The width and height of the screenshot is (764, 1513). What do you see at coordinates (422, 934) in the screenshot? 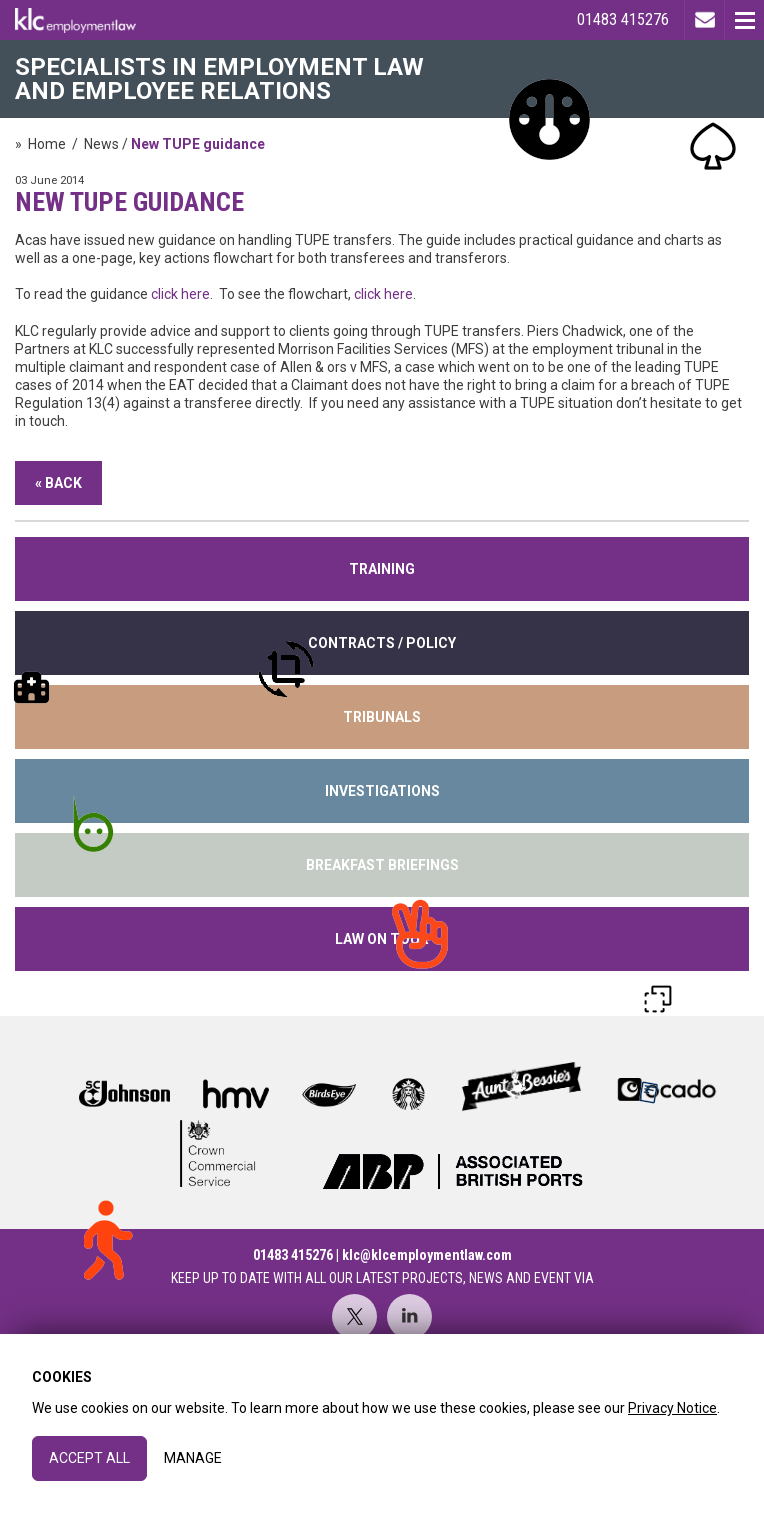
I see `peace sign or victory gesture` at bounding box center [422, 934].